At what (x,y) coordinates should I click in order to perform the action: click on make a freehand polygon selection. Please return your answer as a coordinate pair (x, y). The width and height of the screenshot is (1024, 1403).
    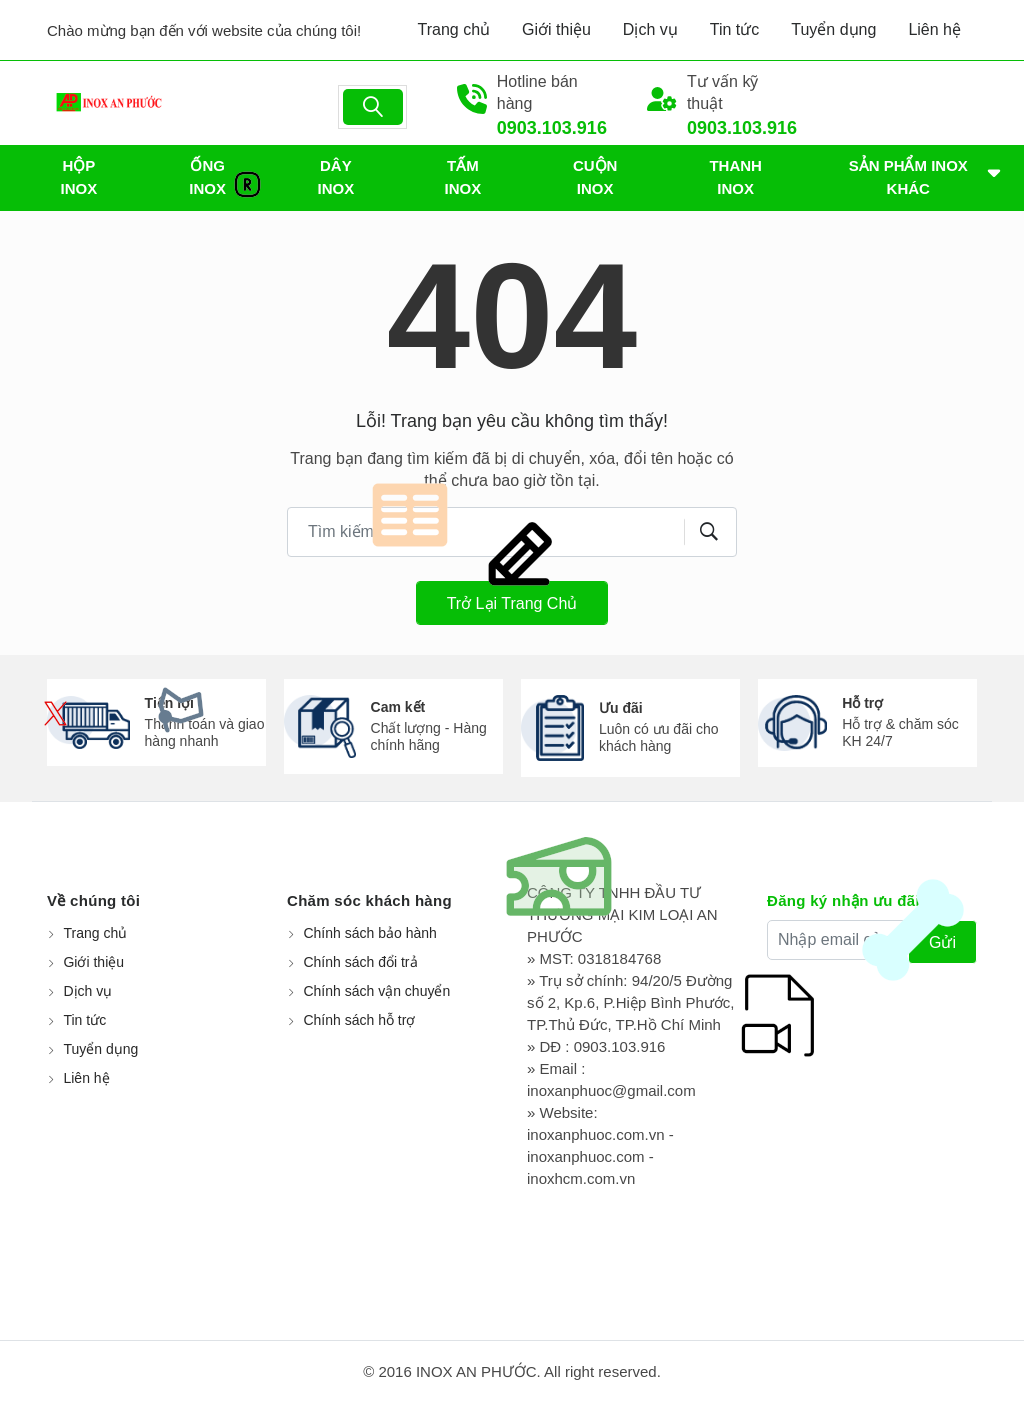
    Looking at the image, I should click on (181, 710).